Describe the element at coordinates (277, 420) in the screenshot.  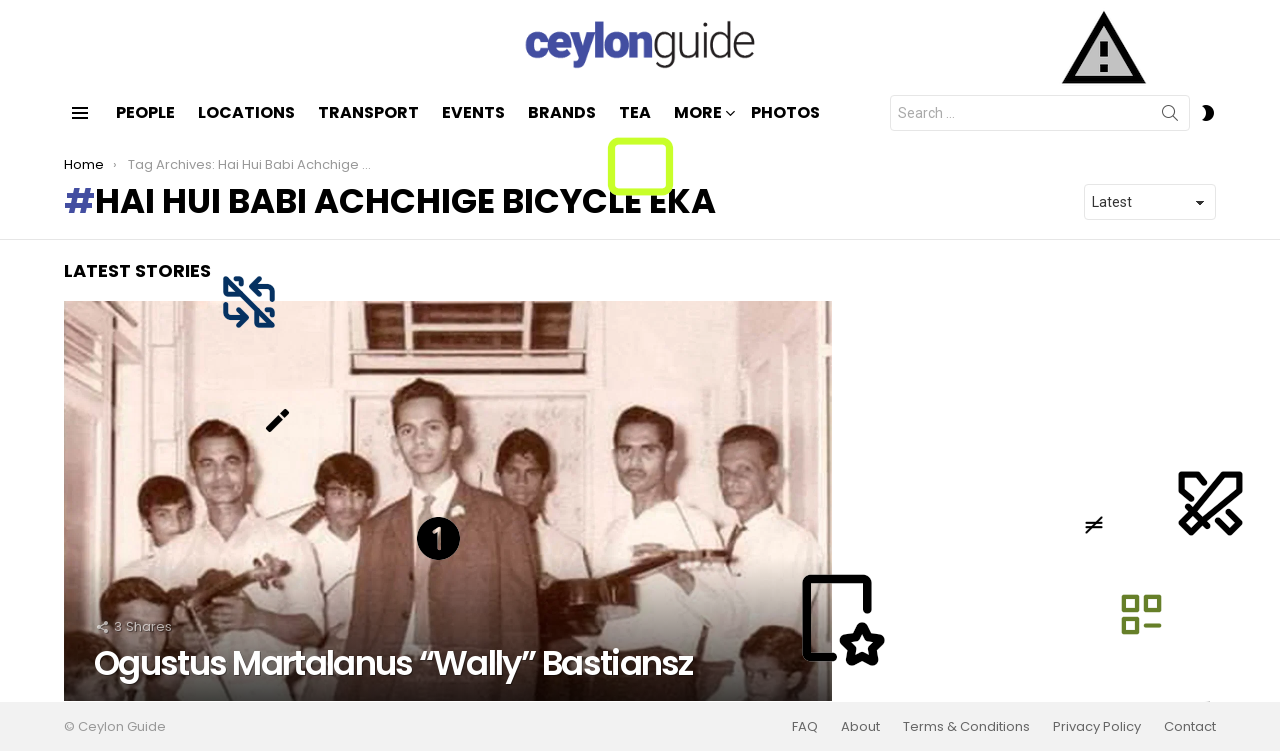
I see `apply auto-enhance or magic edit to content` at that location.